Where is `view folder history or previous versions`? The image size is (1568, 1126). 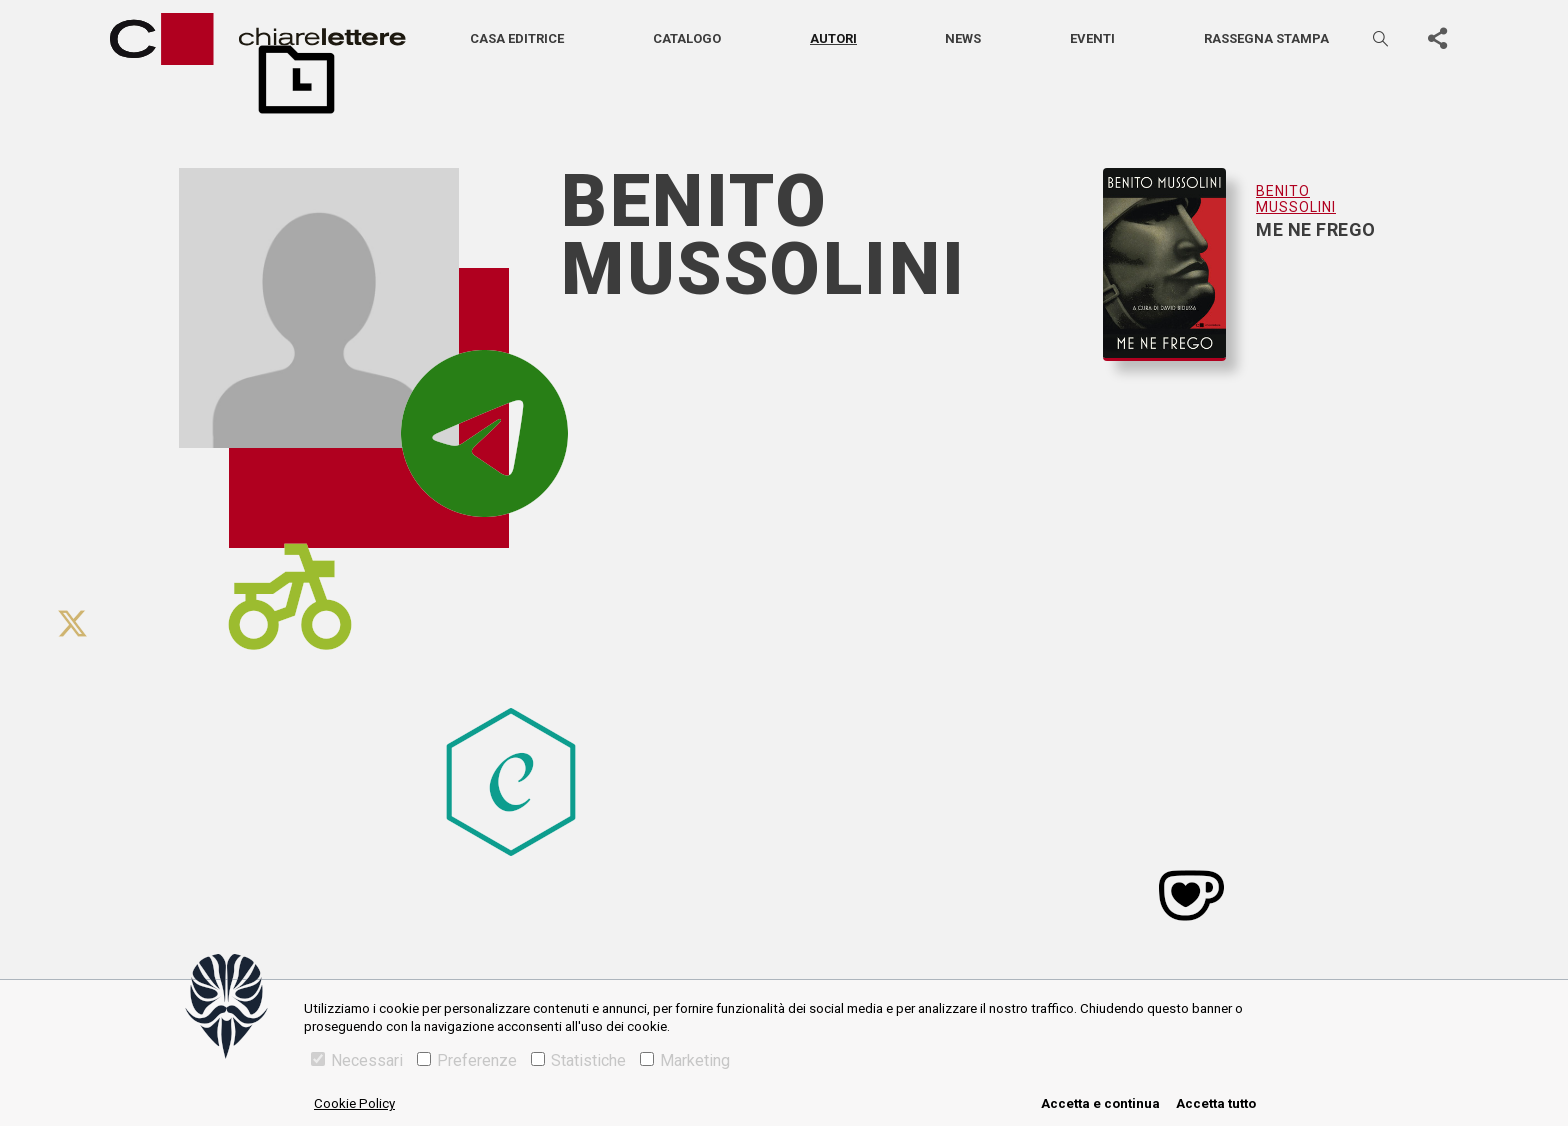
view folder history or previous versions is located at coordinates (296, 79).